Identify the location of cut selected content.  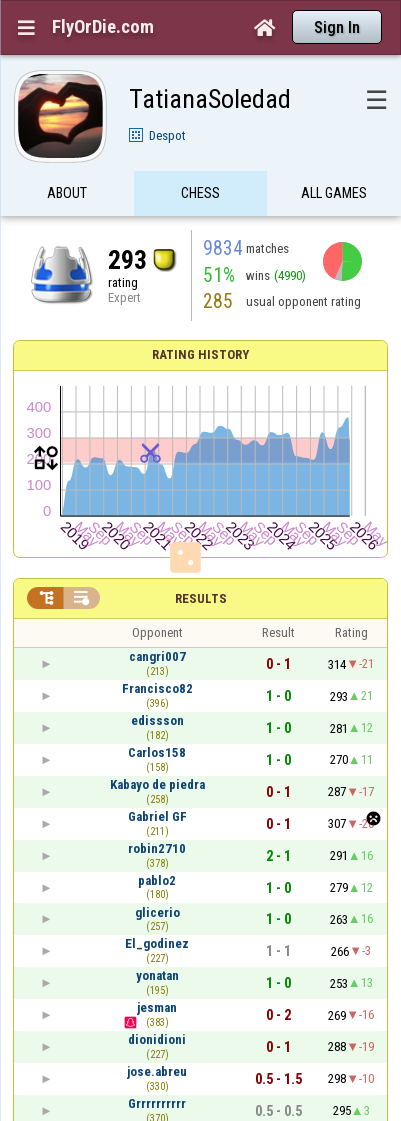
(150, 452).